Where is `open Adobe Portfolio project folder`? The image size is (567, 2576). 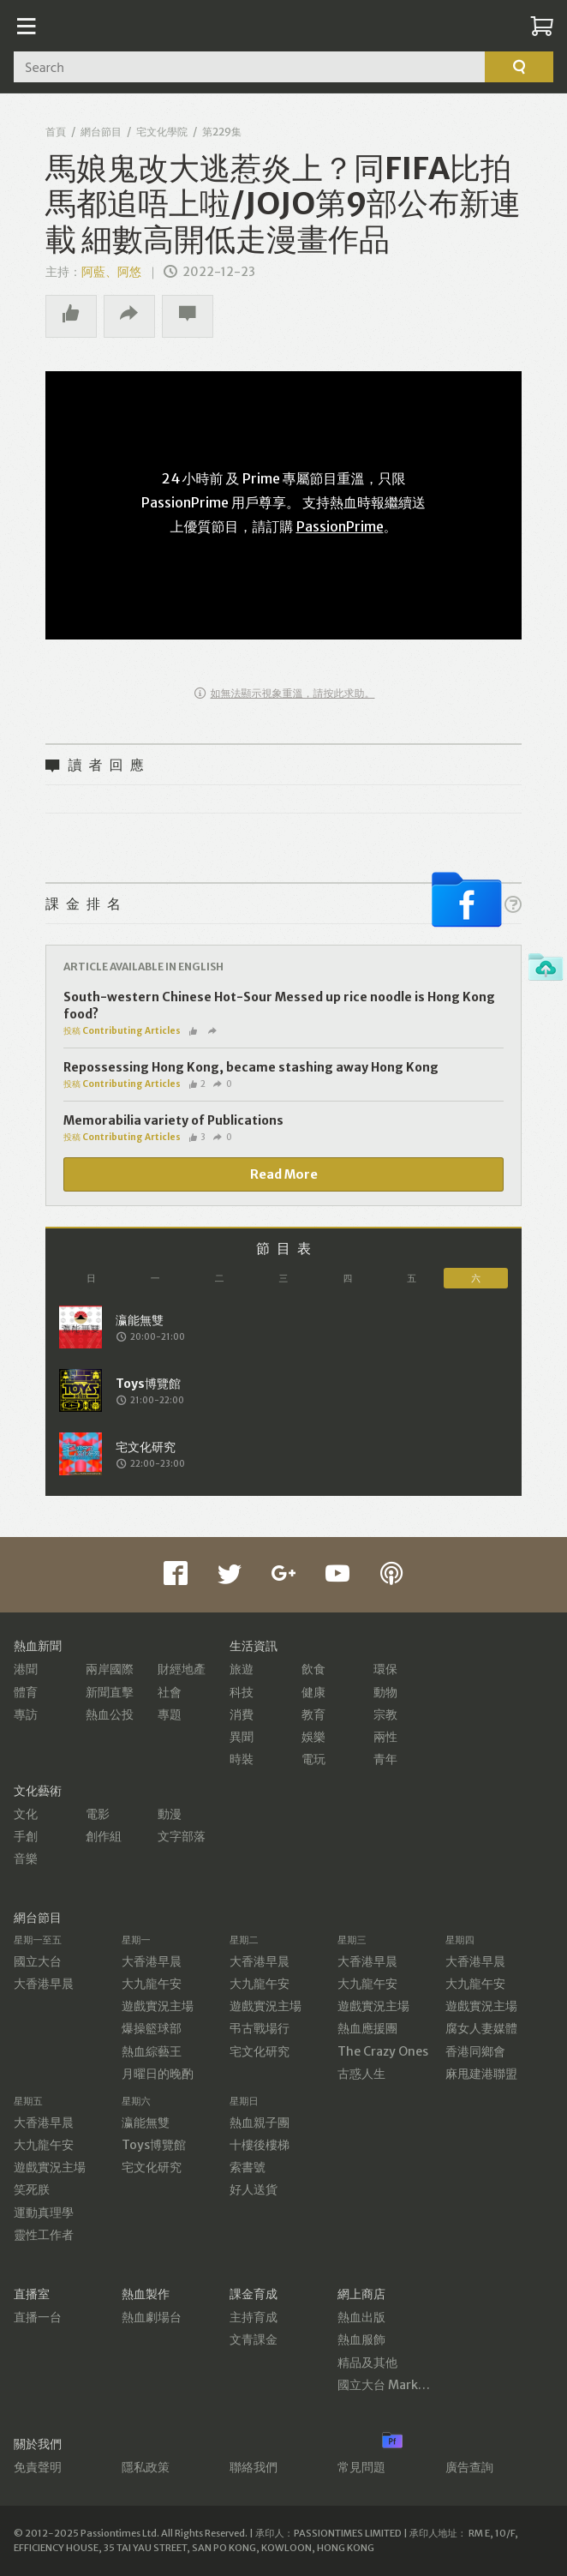
open Adobe Portfolio project folder is located at coordinates (392, 2441).